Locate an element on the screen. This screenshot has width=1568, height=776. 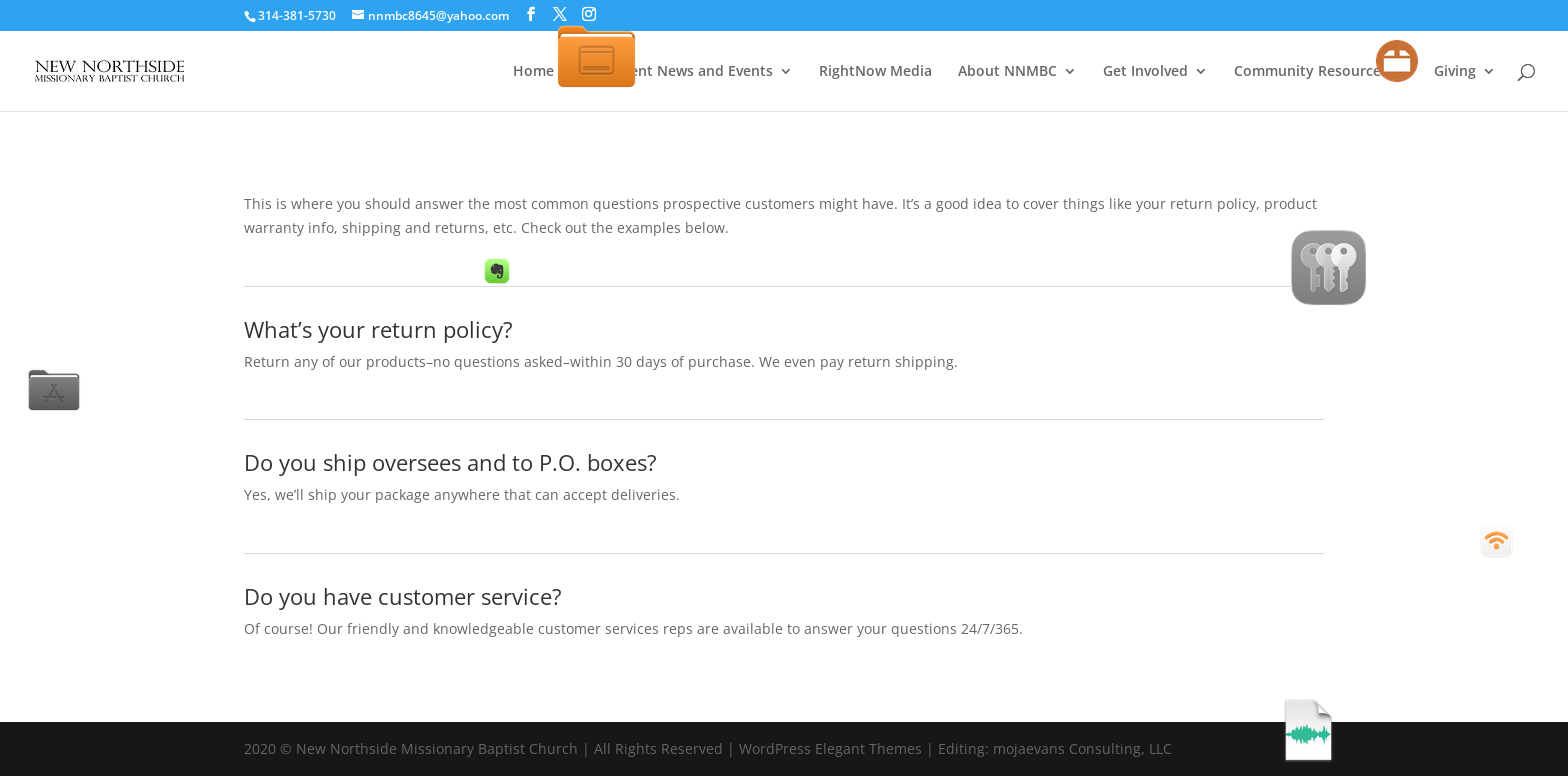
open evernote note-taking app is located at coordinates (497, 271).